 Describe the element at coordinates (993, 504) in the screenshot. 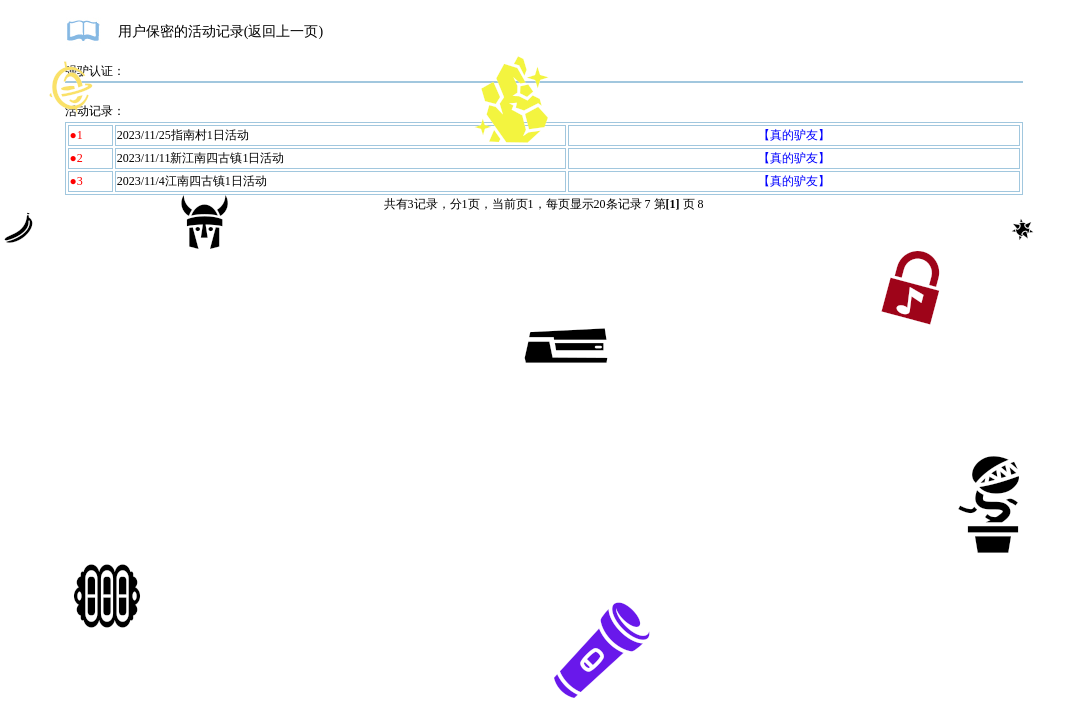

I see `represents a carnivorous plant item or creature in a game` at that location.